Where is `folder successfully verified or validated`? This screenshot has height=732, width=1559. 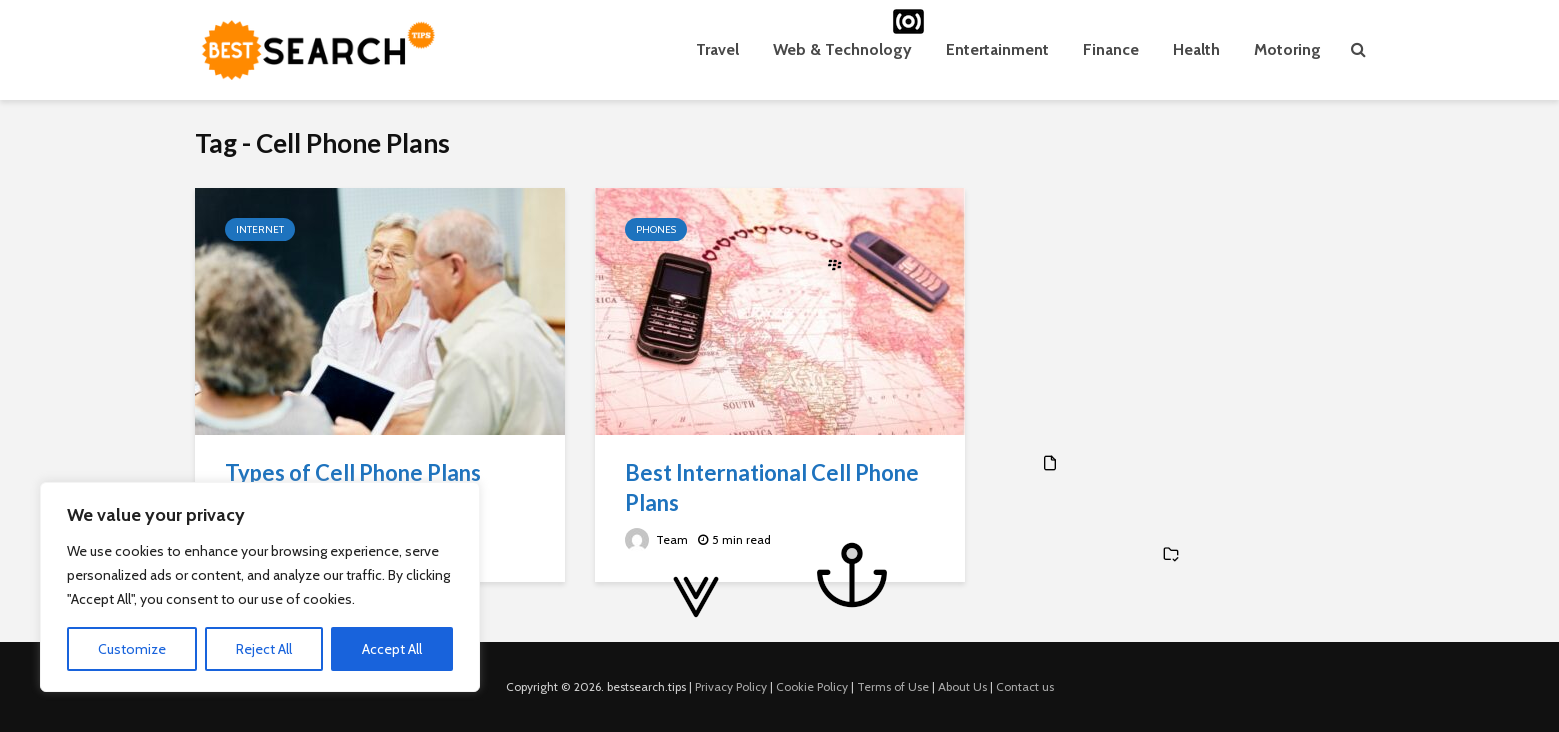 folder successfully verified or validated is located at coordinates (1171, 554).